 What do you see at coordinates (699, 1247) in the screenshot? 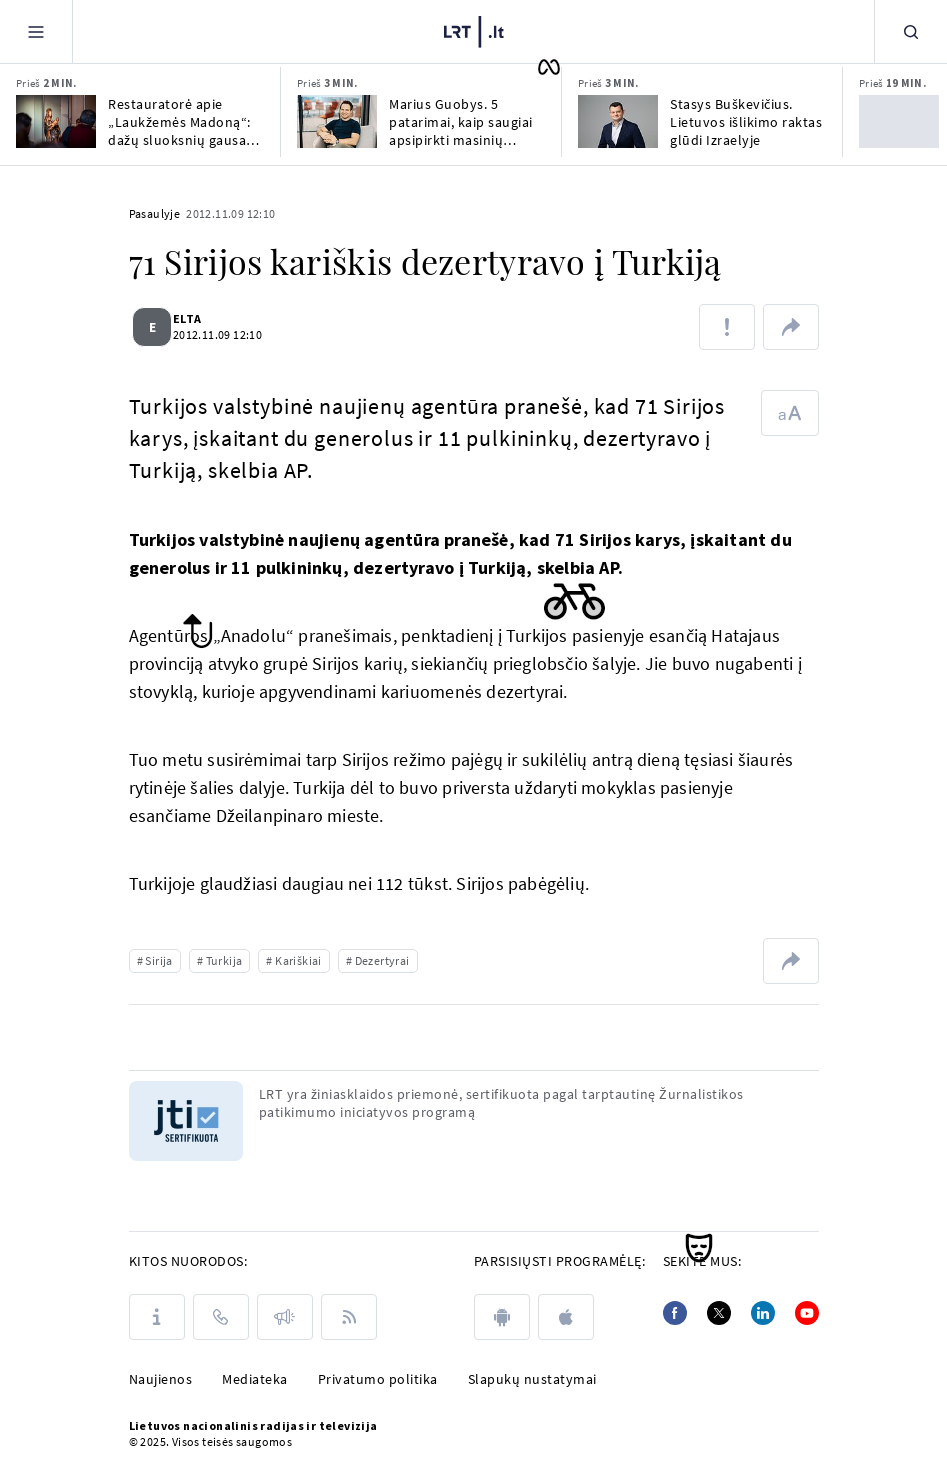
I see `indicates sad or negative emotion` at bounding box center [699, 1247].